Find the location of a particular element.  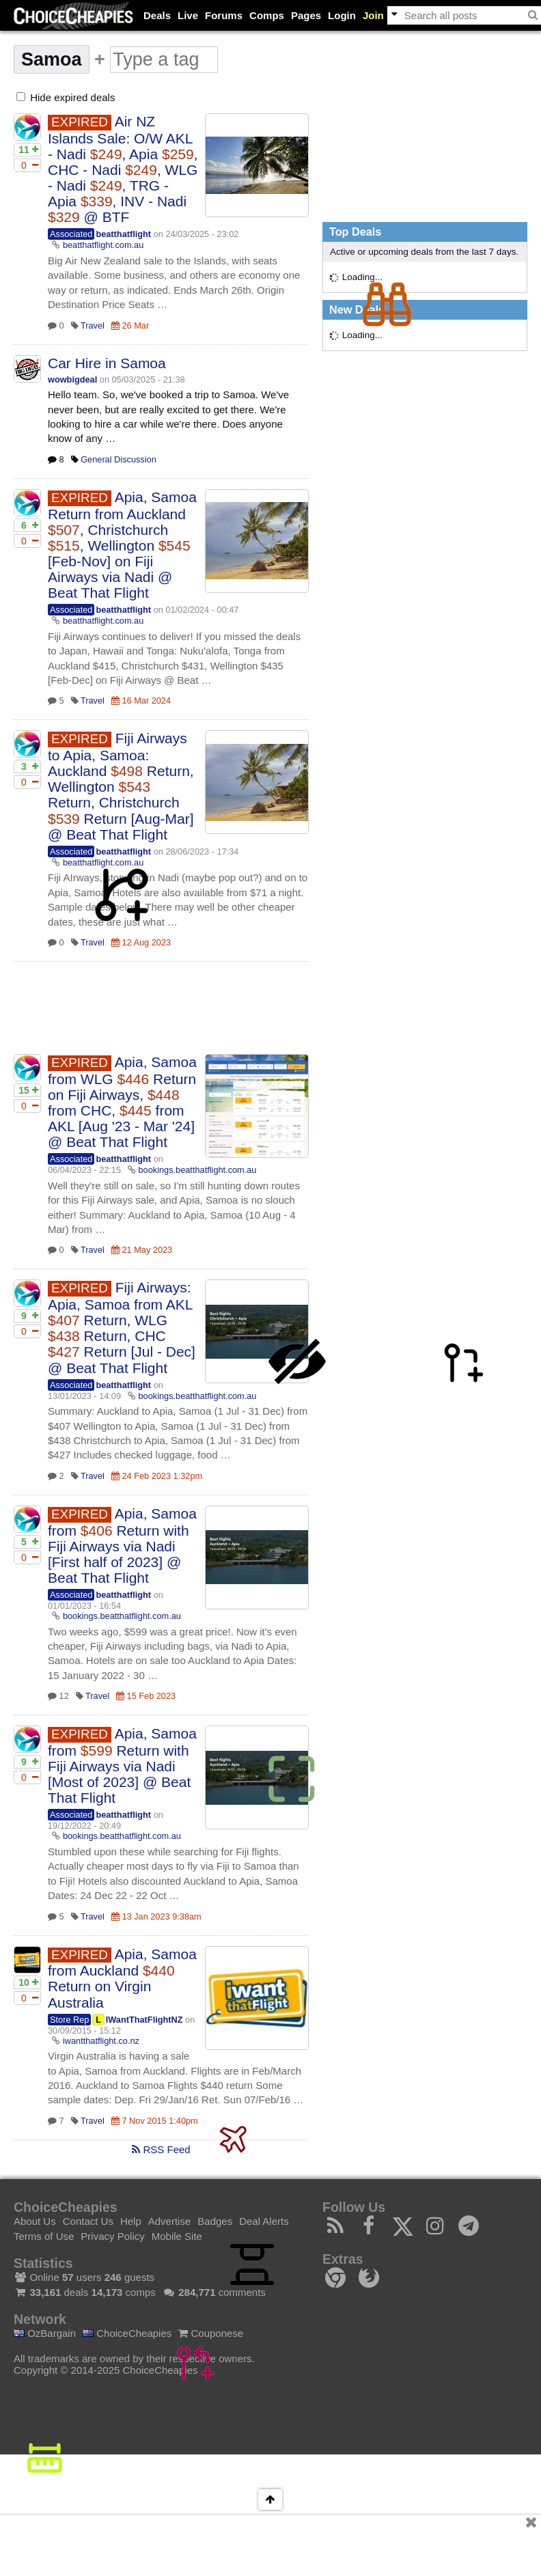

expand to full screen mode is located at coordinates (292, 1779).